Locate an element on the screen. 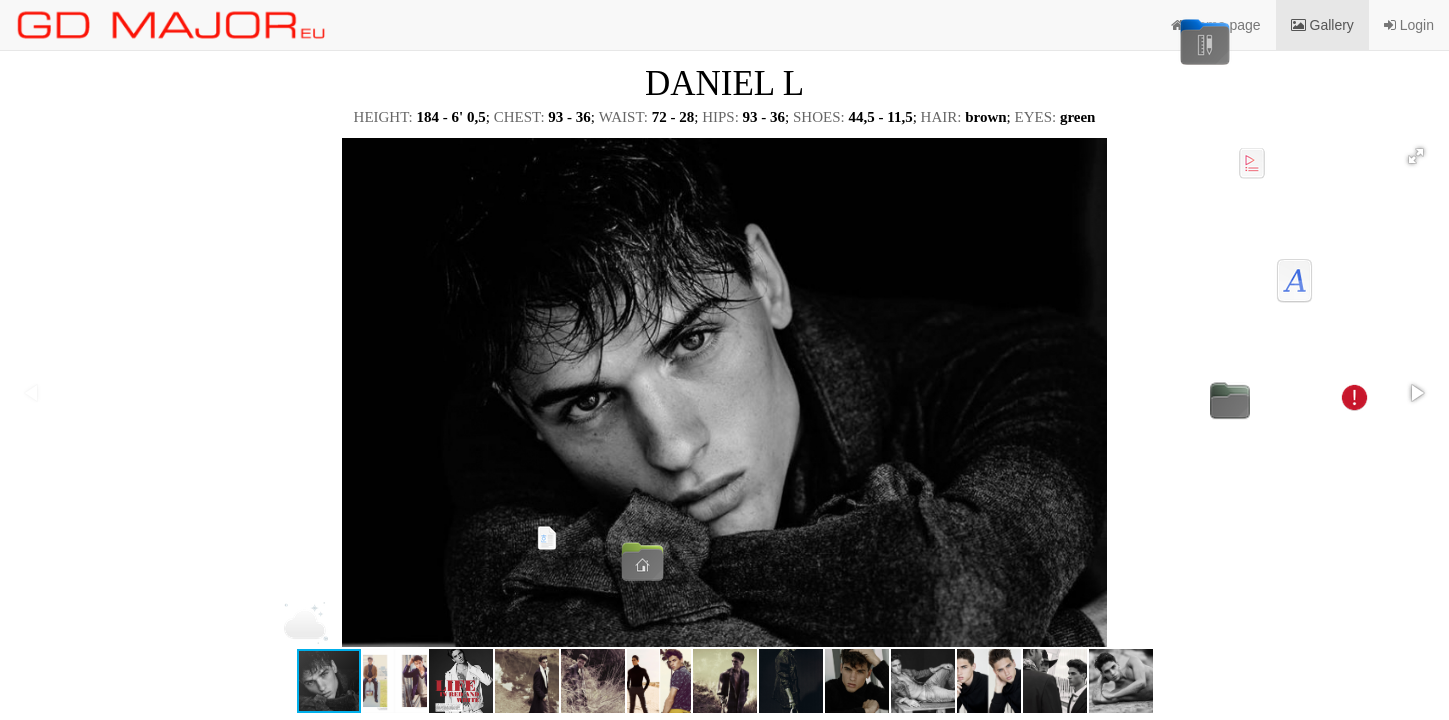  indicates a critical error or dangerous action is located at coordinates (1354, 397).